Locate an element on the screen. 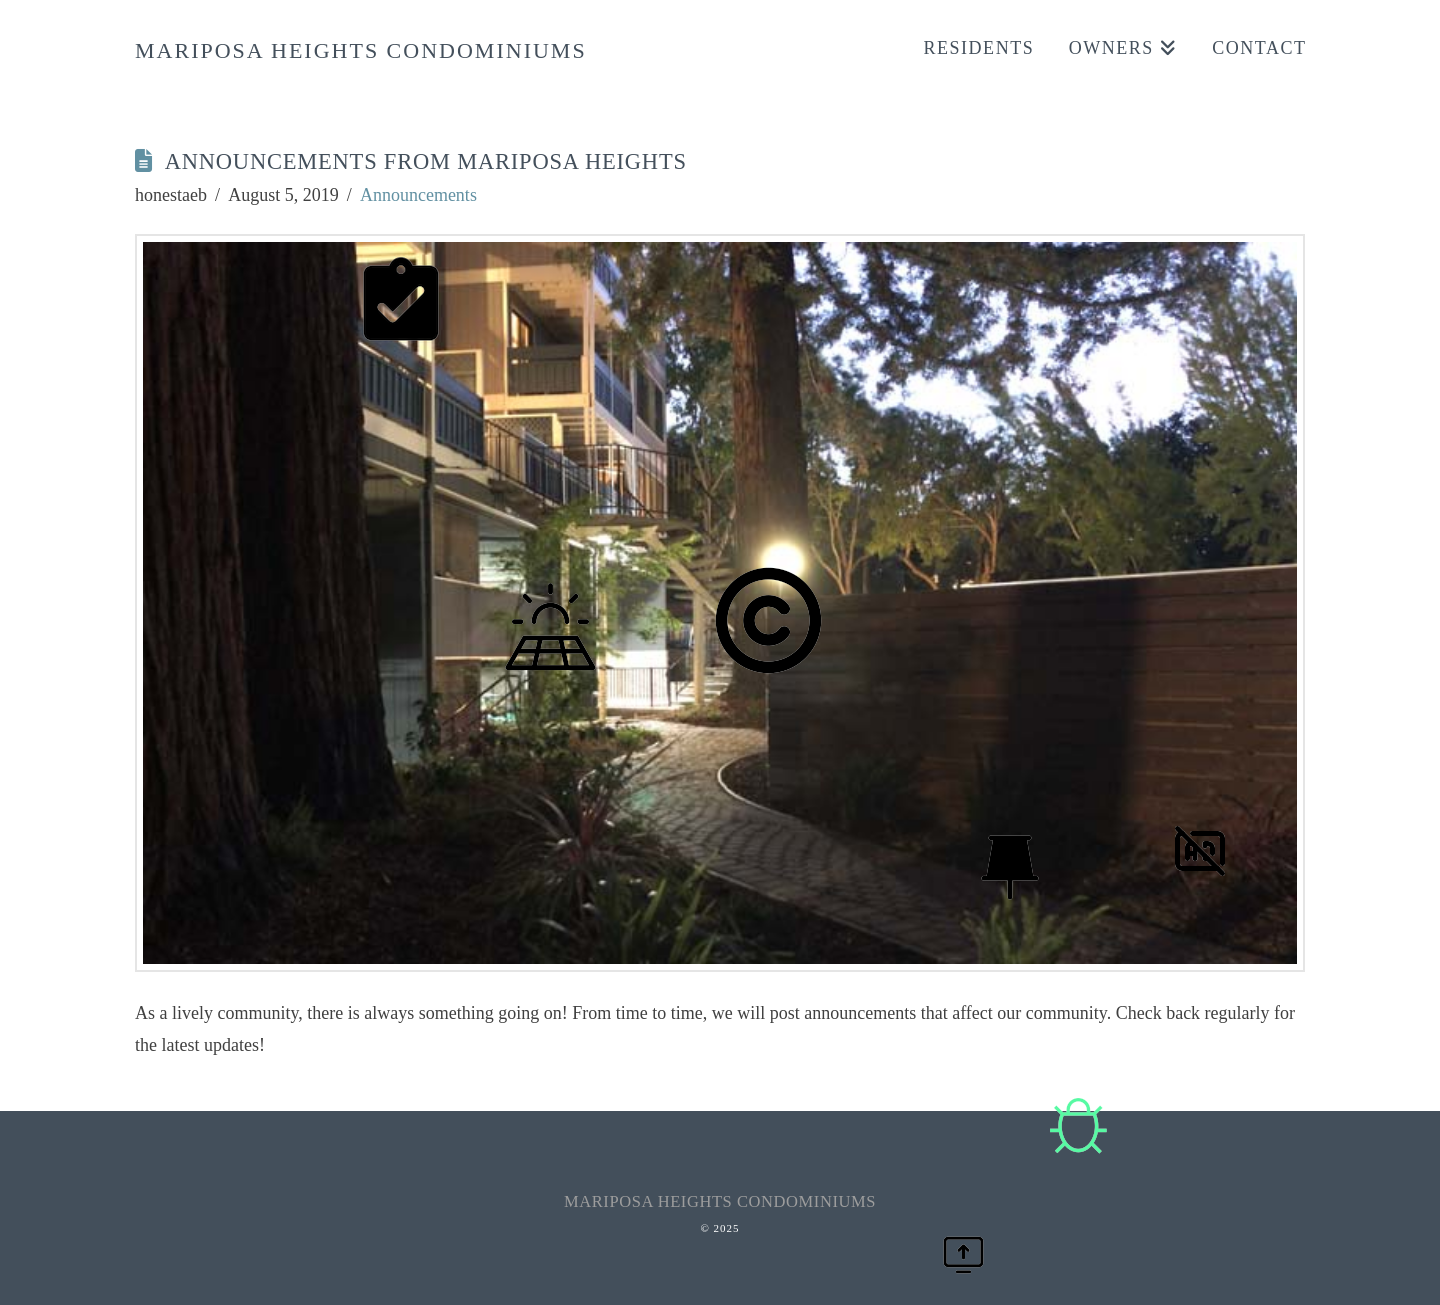 This screenshot has width=1440, height=1305. indicates copyrighted content is located at coordinates (768, 620).